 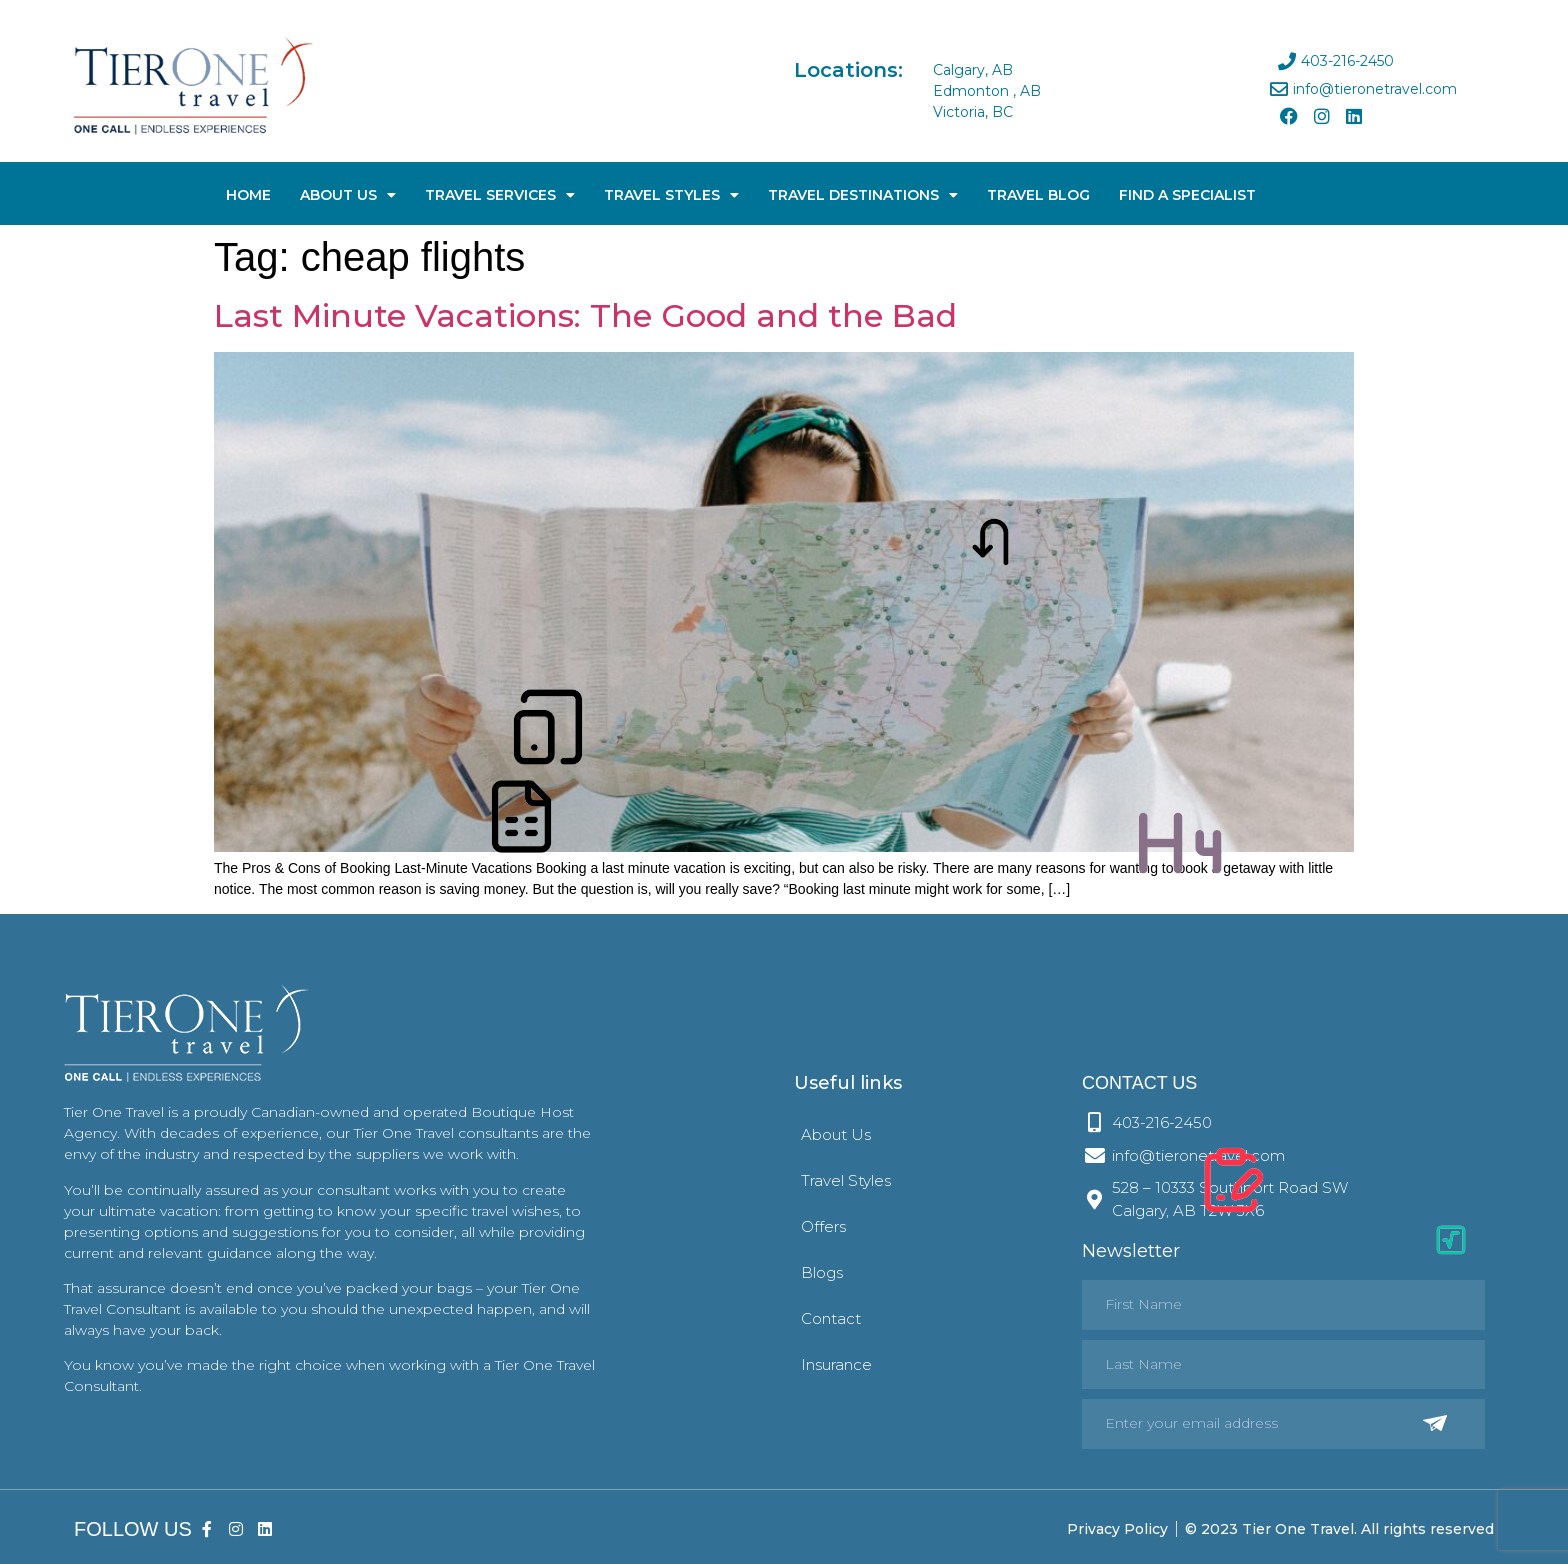 What do you see at coordinates (1231, 1180) in the screenshot?
I see `edit or fill out a form` at bounding box center [1231, 1180].